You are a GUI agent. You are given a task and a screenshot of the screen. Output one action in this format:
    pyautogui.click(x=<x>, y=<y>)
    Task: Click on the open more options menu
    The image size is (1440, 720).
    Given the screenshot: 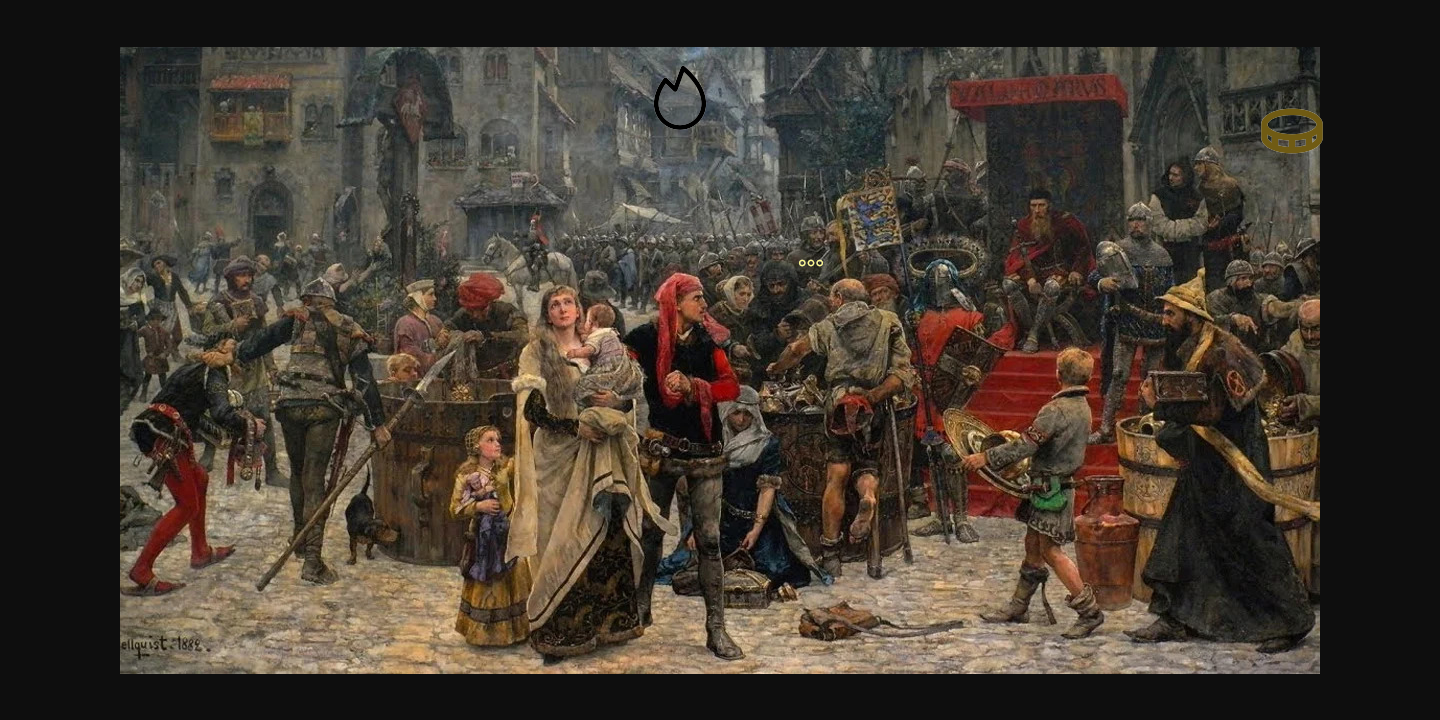 What is the action you would take?
    pyautogui.click(x=811, y=263)
    